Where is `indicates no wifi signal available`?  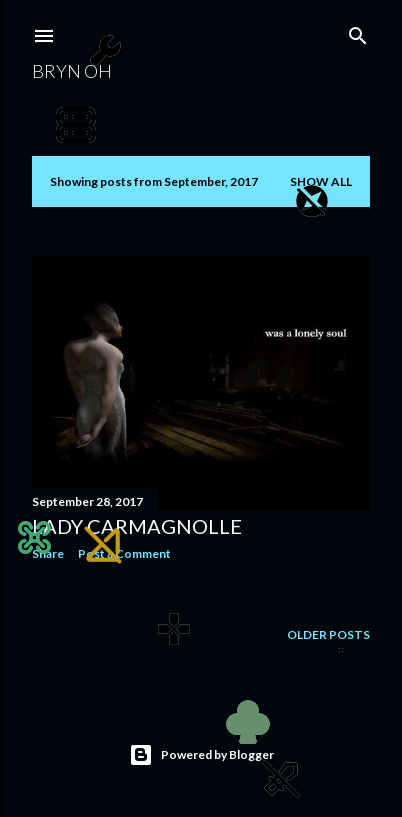
indicates no wifi signal available is located at coordinates (341, 640).